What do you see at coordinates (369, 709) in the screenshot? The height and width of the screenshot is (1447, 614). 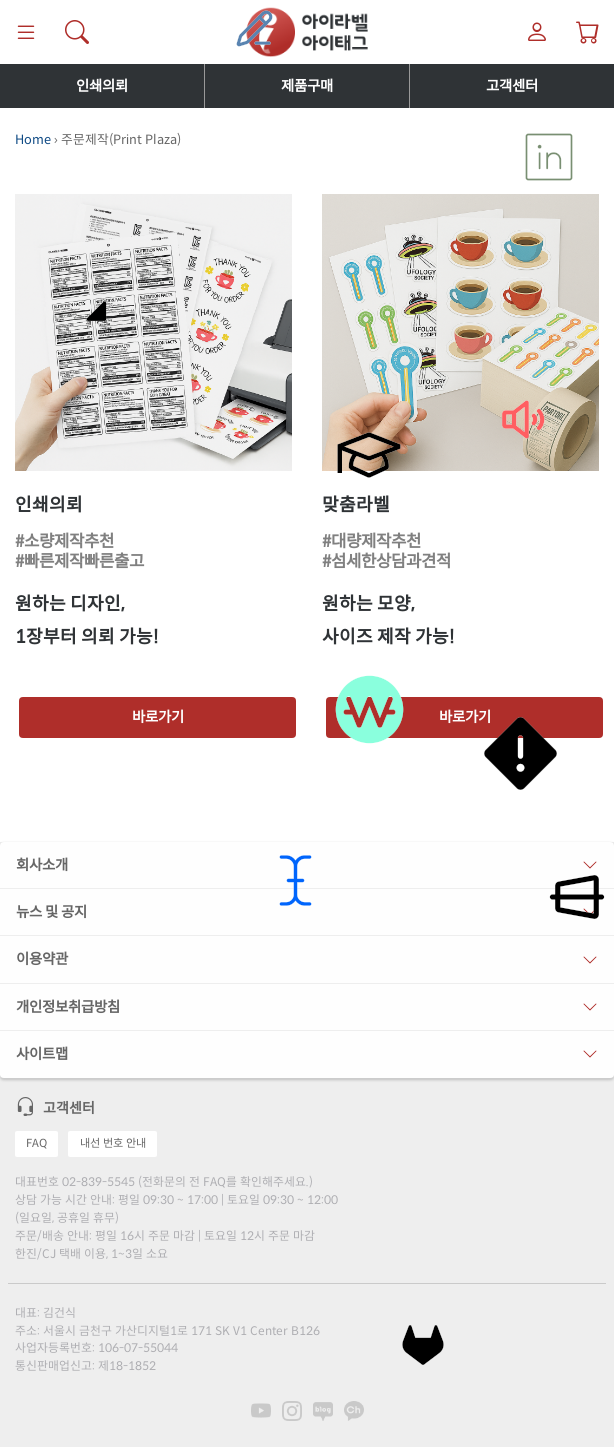 I see `select Korean won as currency` at bounding box center [369, 709].